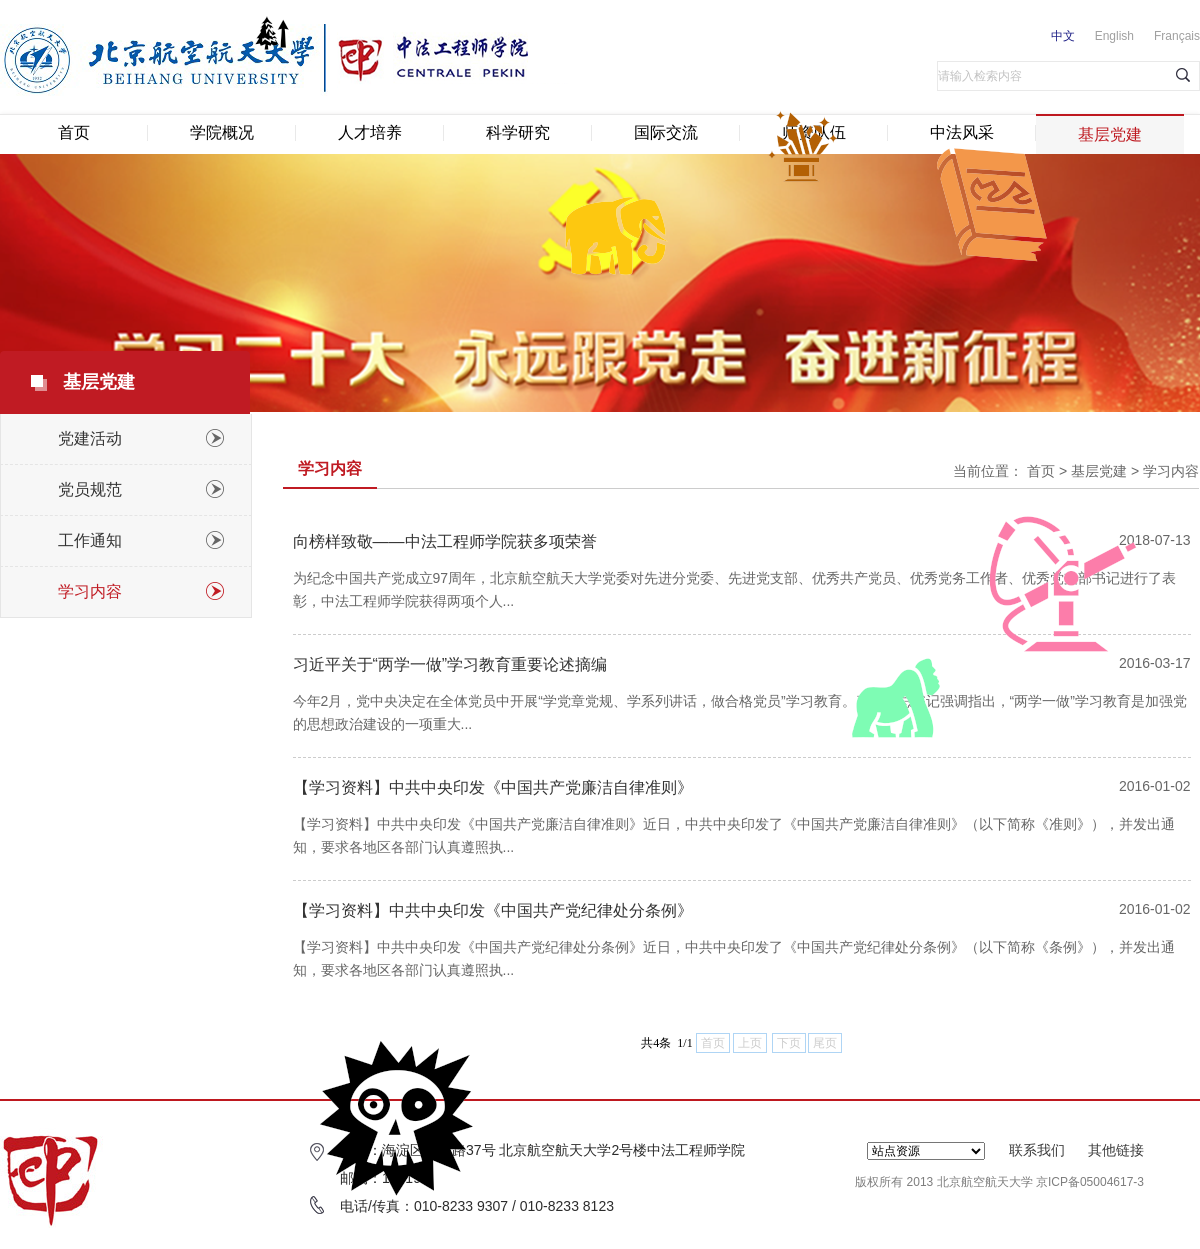 This screenshot has width=1200, height=1249. What do you see at coordinates (801, 146) in the screenshot?
I see `access the crystal shrine location in-game` at bounding box center [801, 146].